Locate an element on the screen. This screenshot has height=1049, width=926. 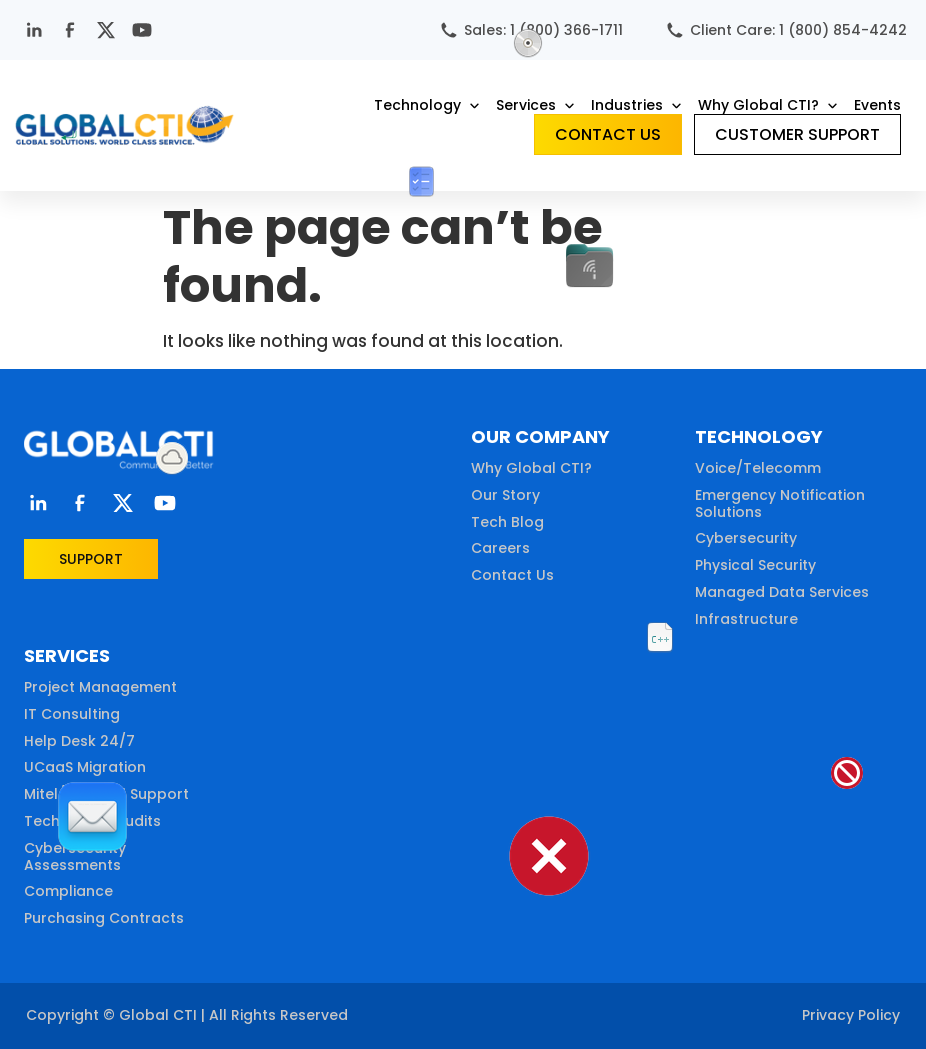
a C++ source code file is located at coordinates (660, 637).